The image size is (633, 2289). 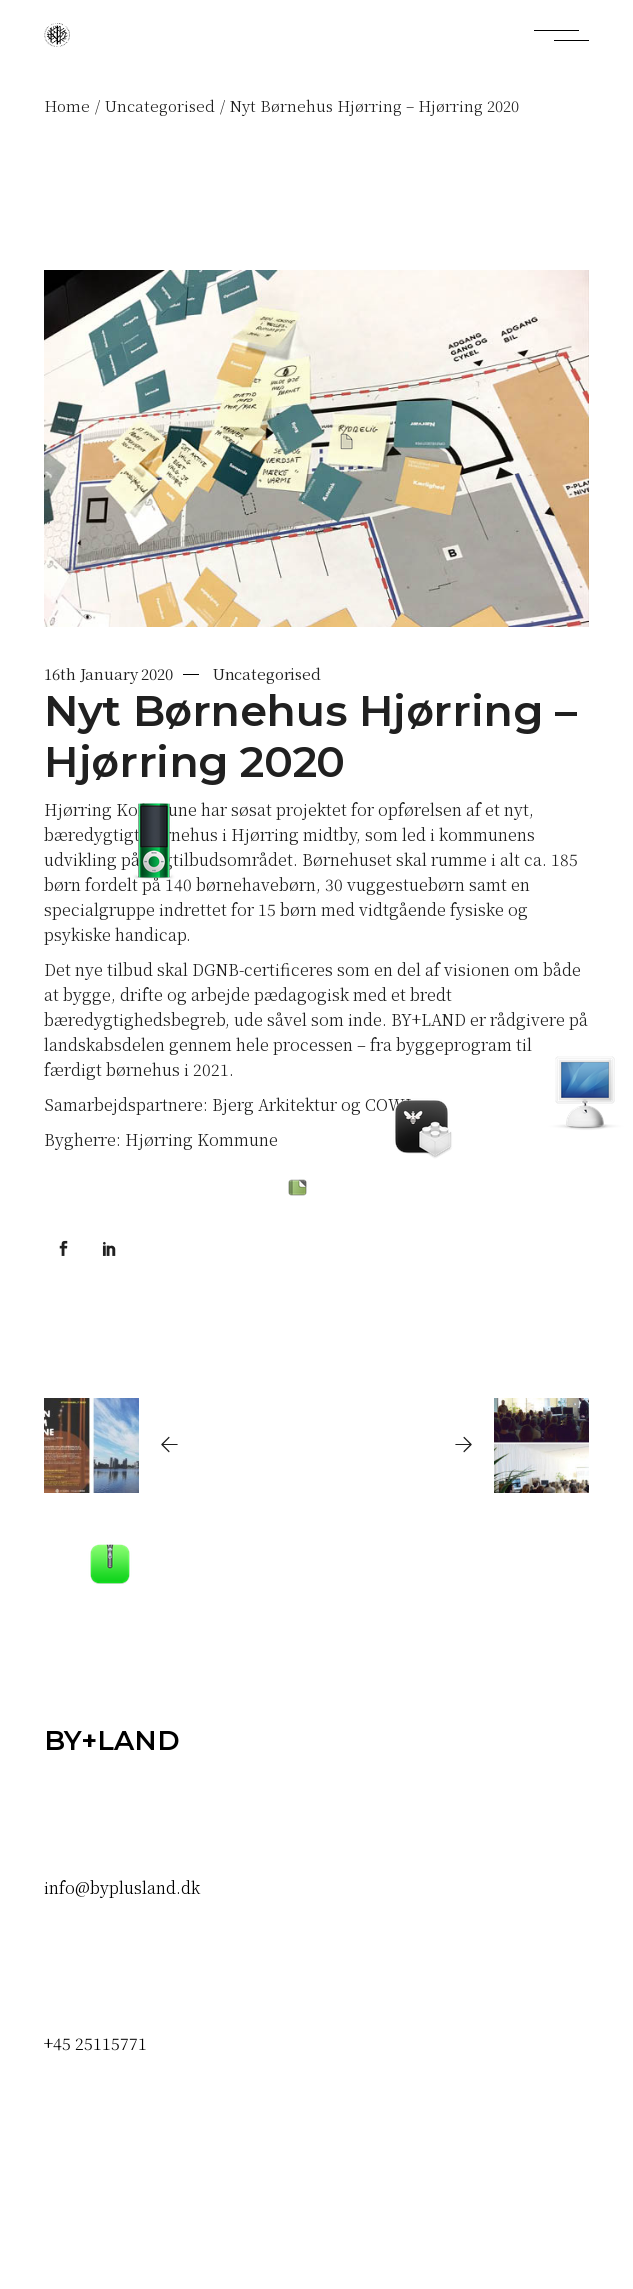 What do you see at coordinates (585, 1089) in the screenshot?
I see `represents an iMac G4 device in system settings` at bounding box center [585, 1089].